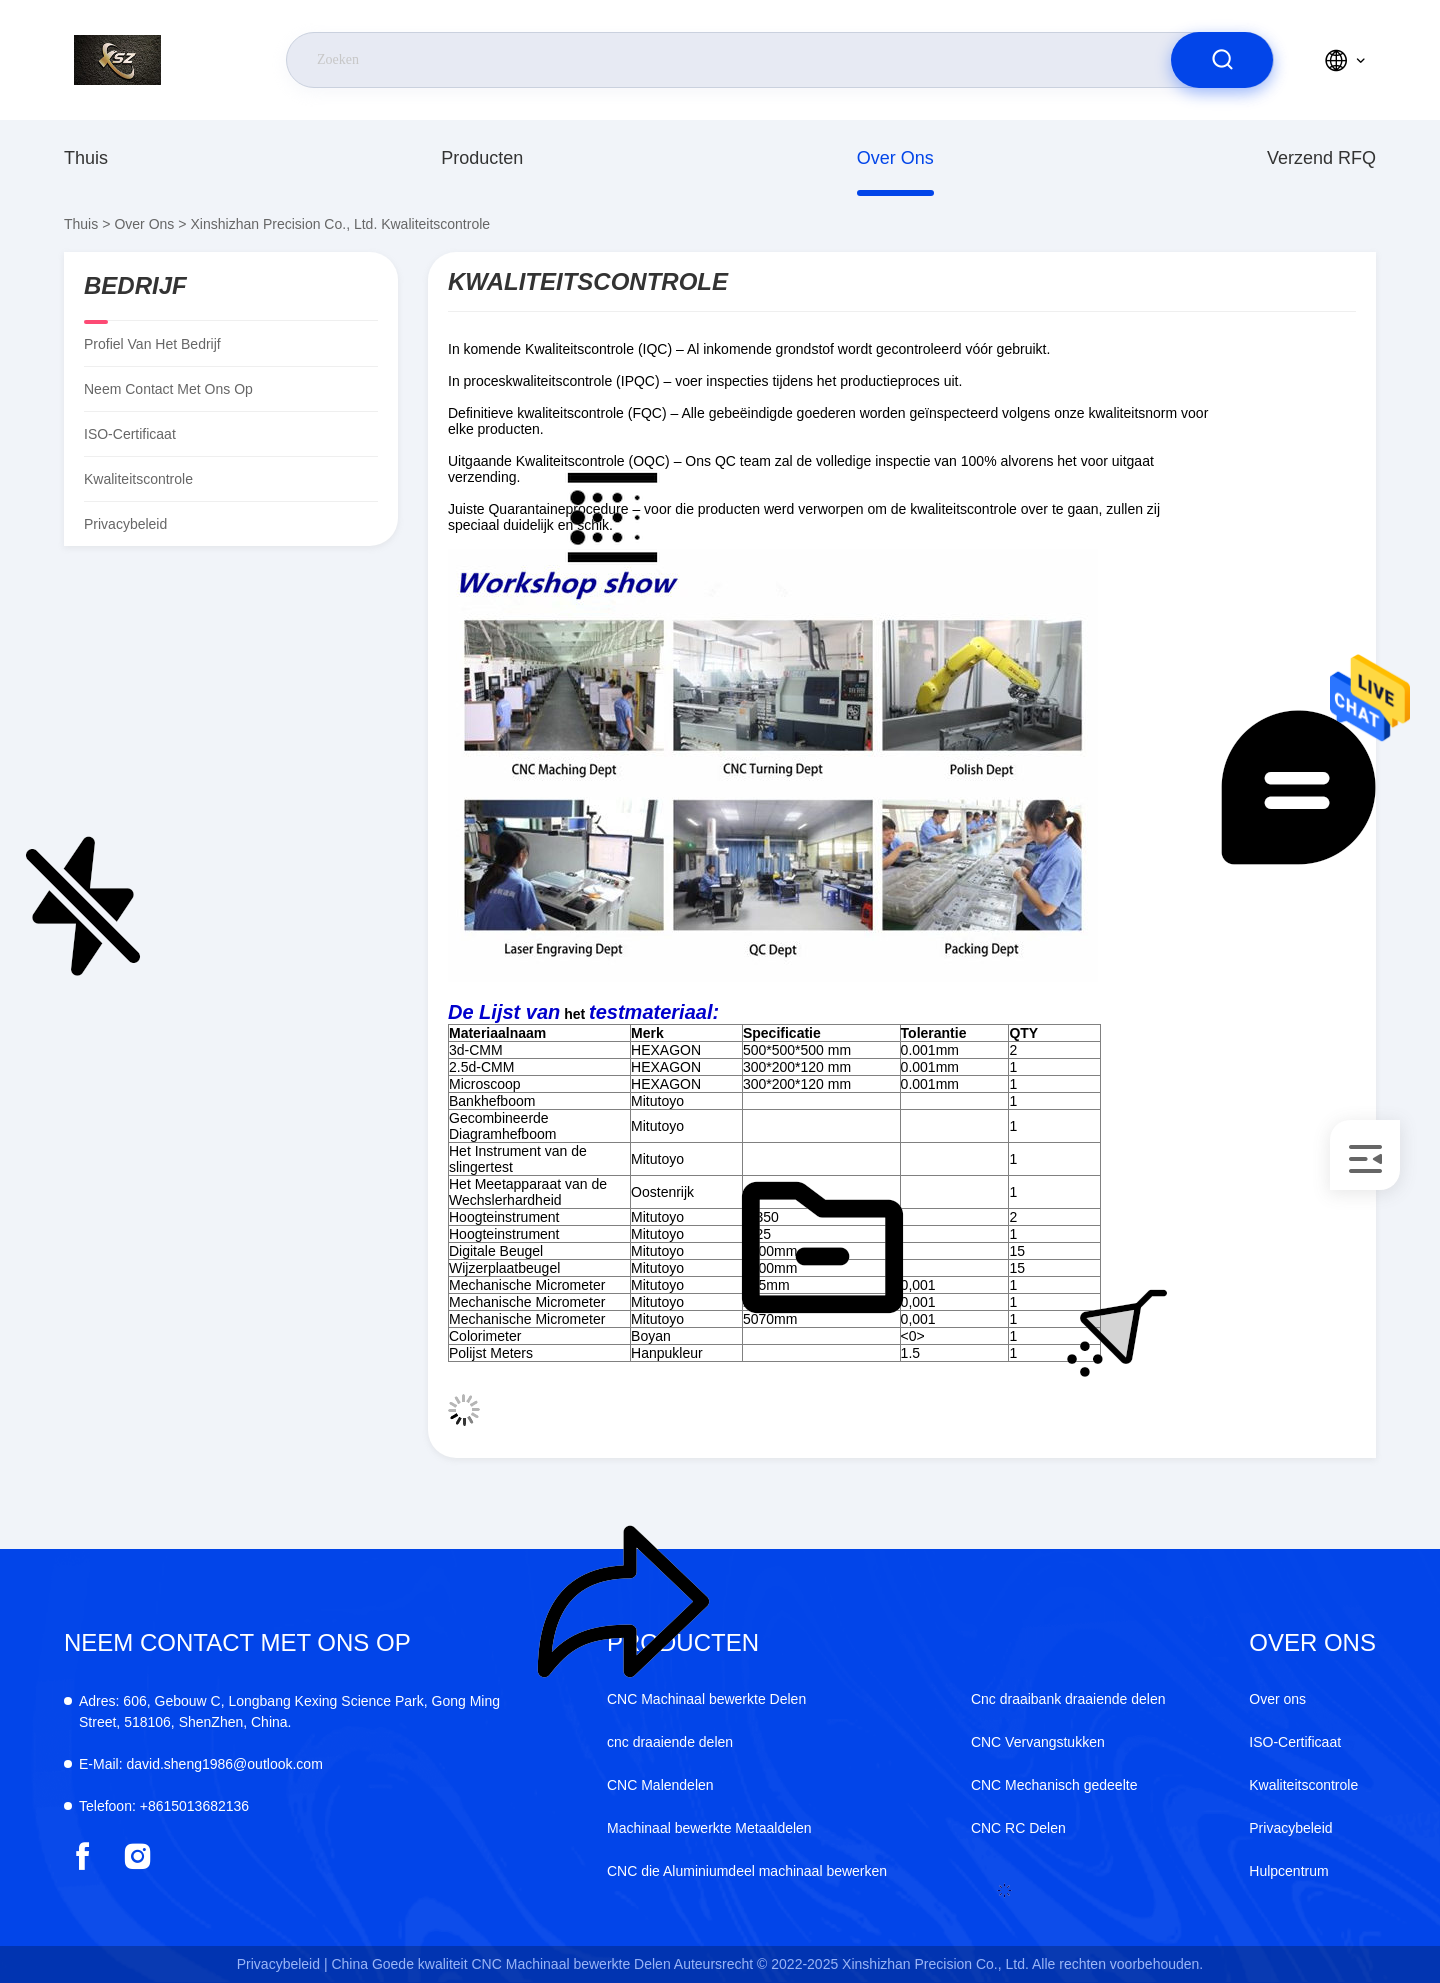 This screenshot has height=1983, width=1440. I want to click on apply linear blur effect to image, so click(612, 517).